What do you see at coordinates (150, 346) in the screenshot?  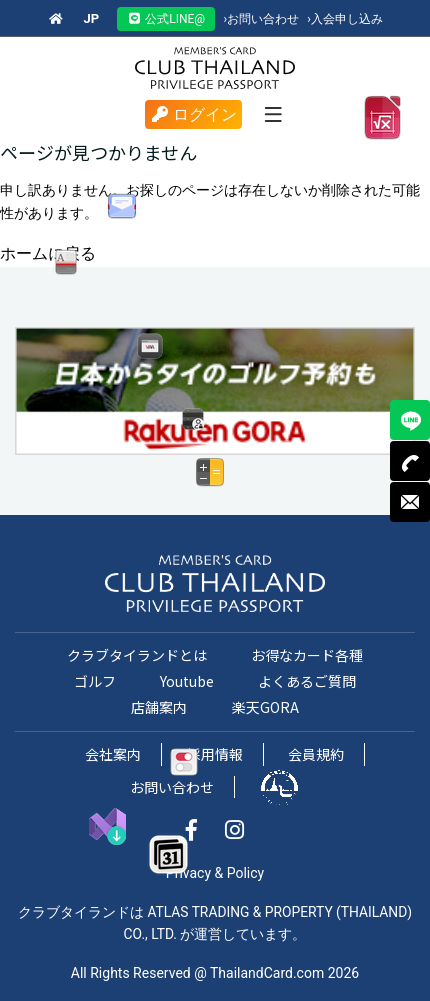 I see `open virtual machine preferences` at bounding box center [150, 346].